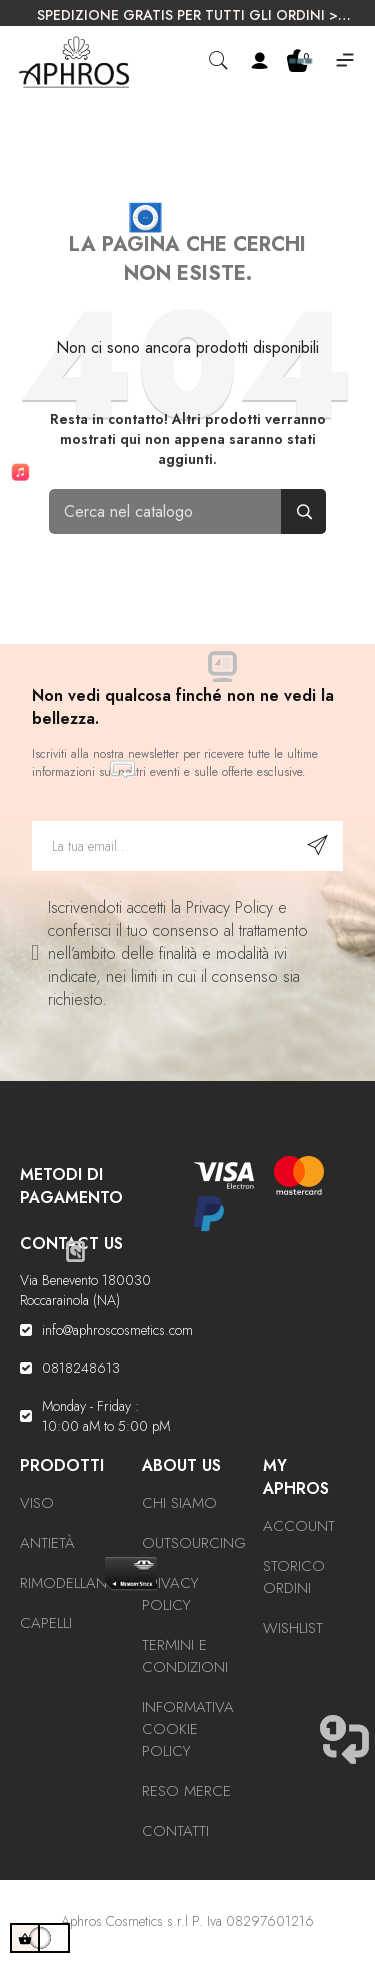 The height and width of the screenshot is (1963, 375). What do you see at coordinates (131, 1574) in the screenshot?
I see `access memory stick storage device` at bounding box center [131, 1574].